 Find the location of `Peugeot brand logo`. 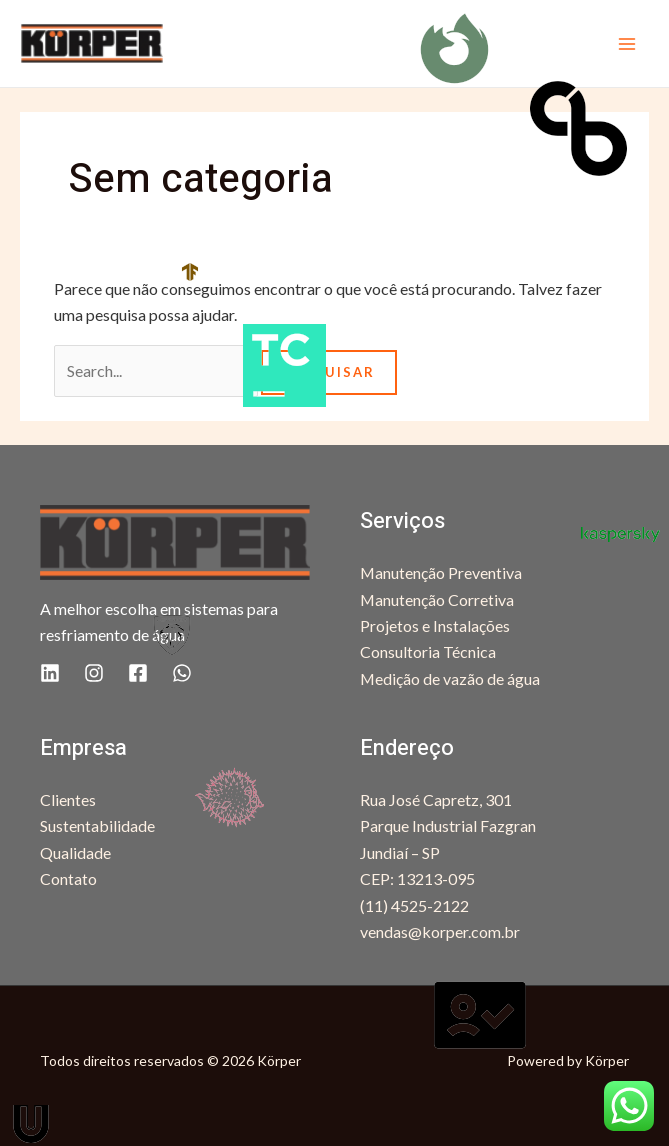

Peugeot brand logo is located at coordinates (172, 635).